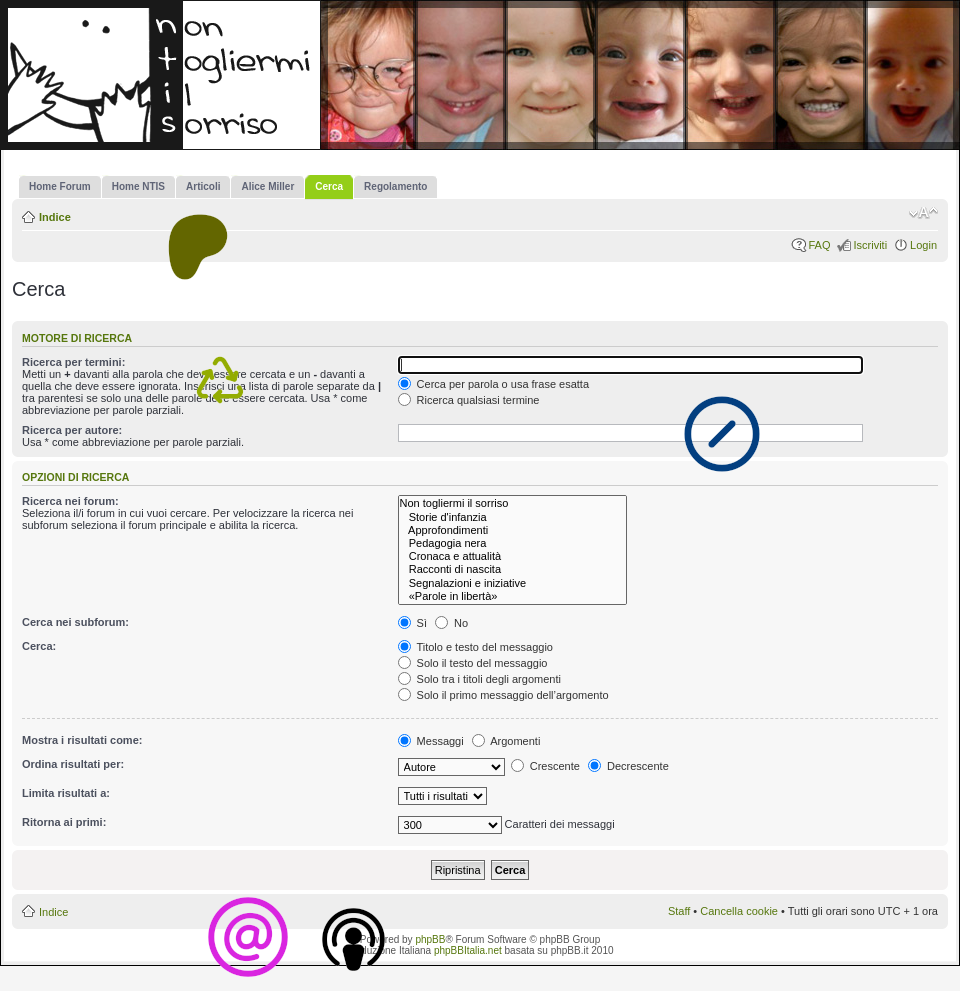  I want to click on mention a user or tag someone, so click(248, 937).